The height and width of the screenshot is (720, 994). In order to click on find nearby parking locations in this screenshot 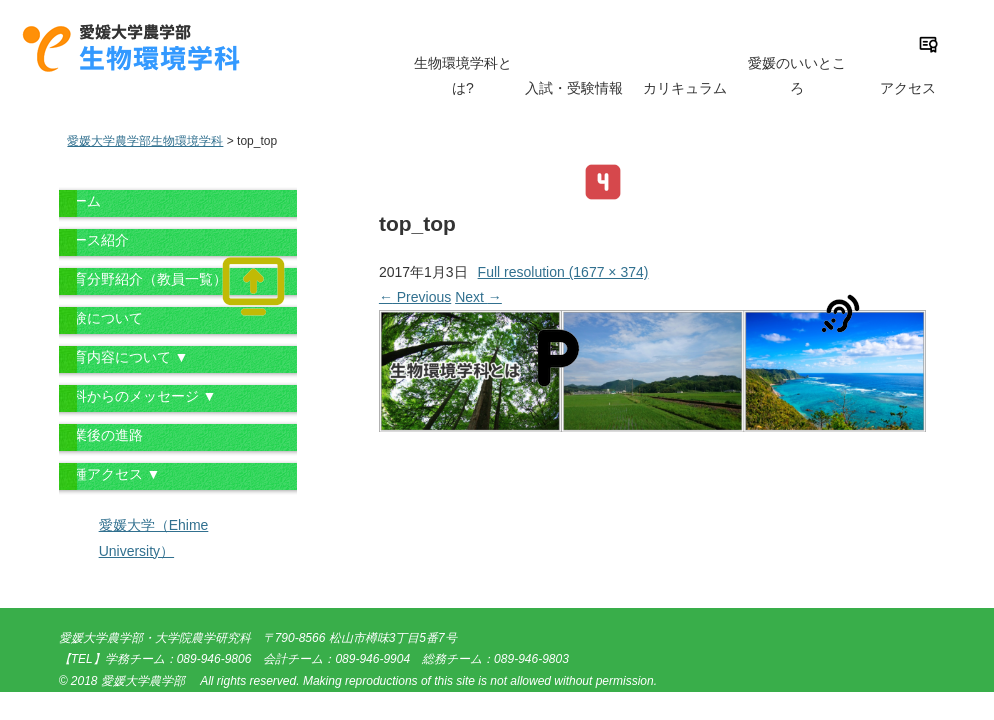, I will do `click(557, 358)`.